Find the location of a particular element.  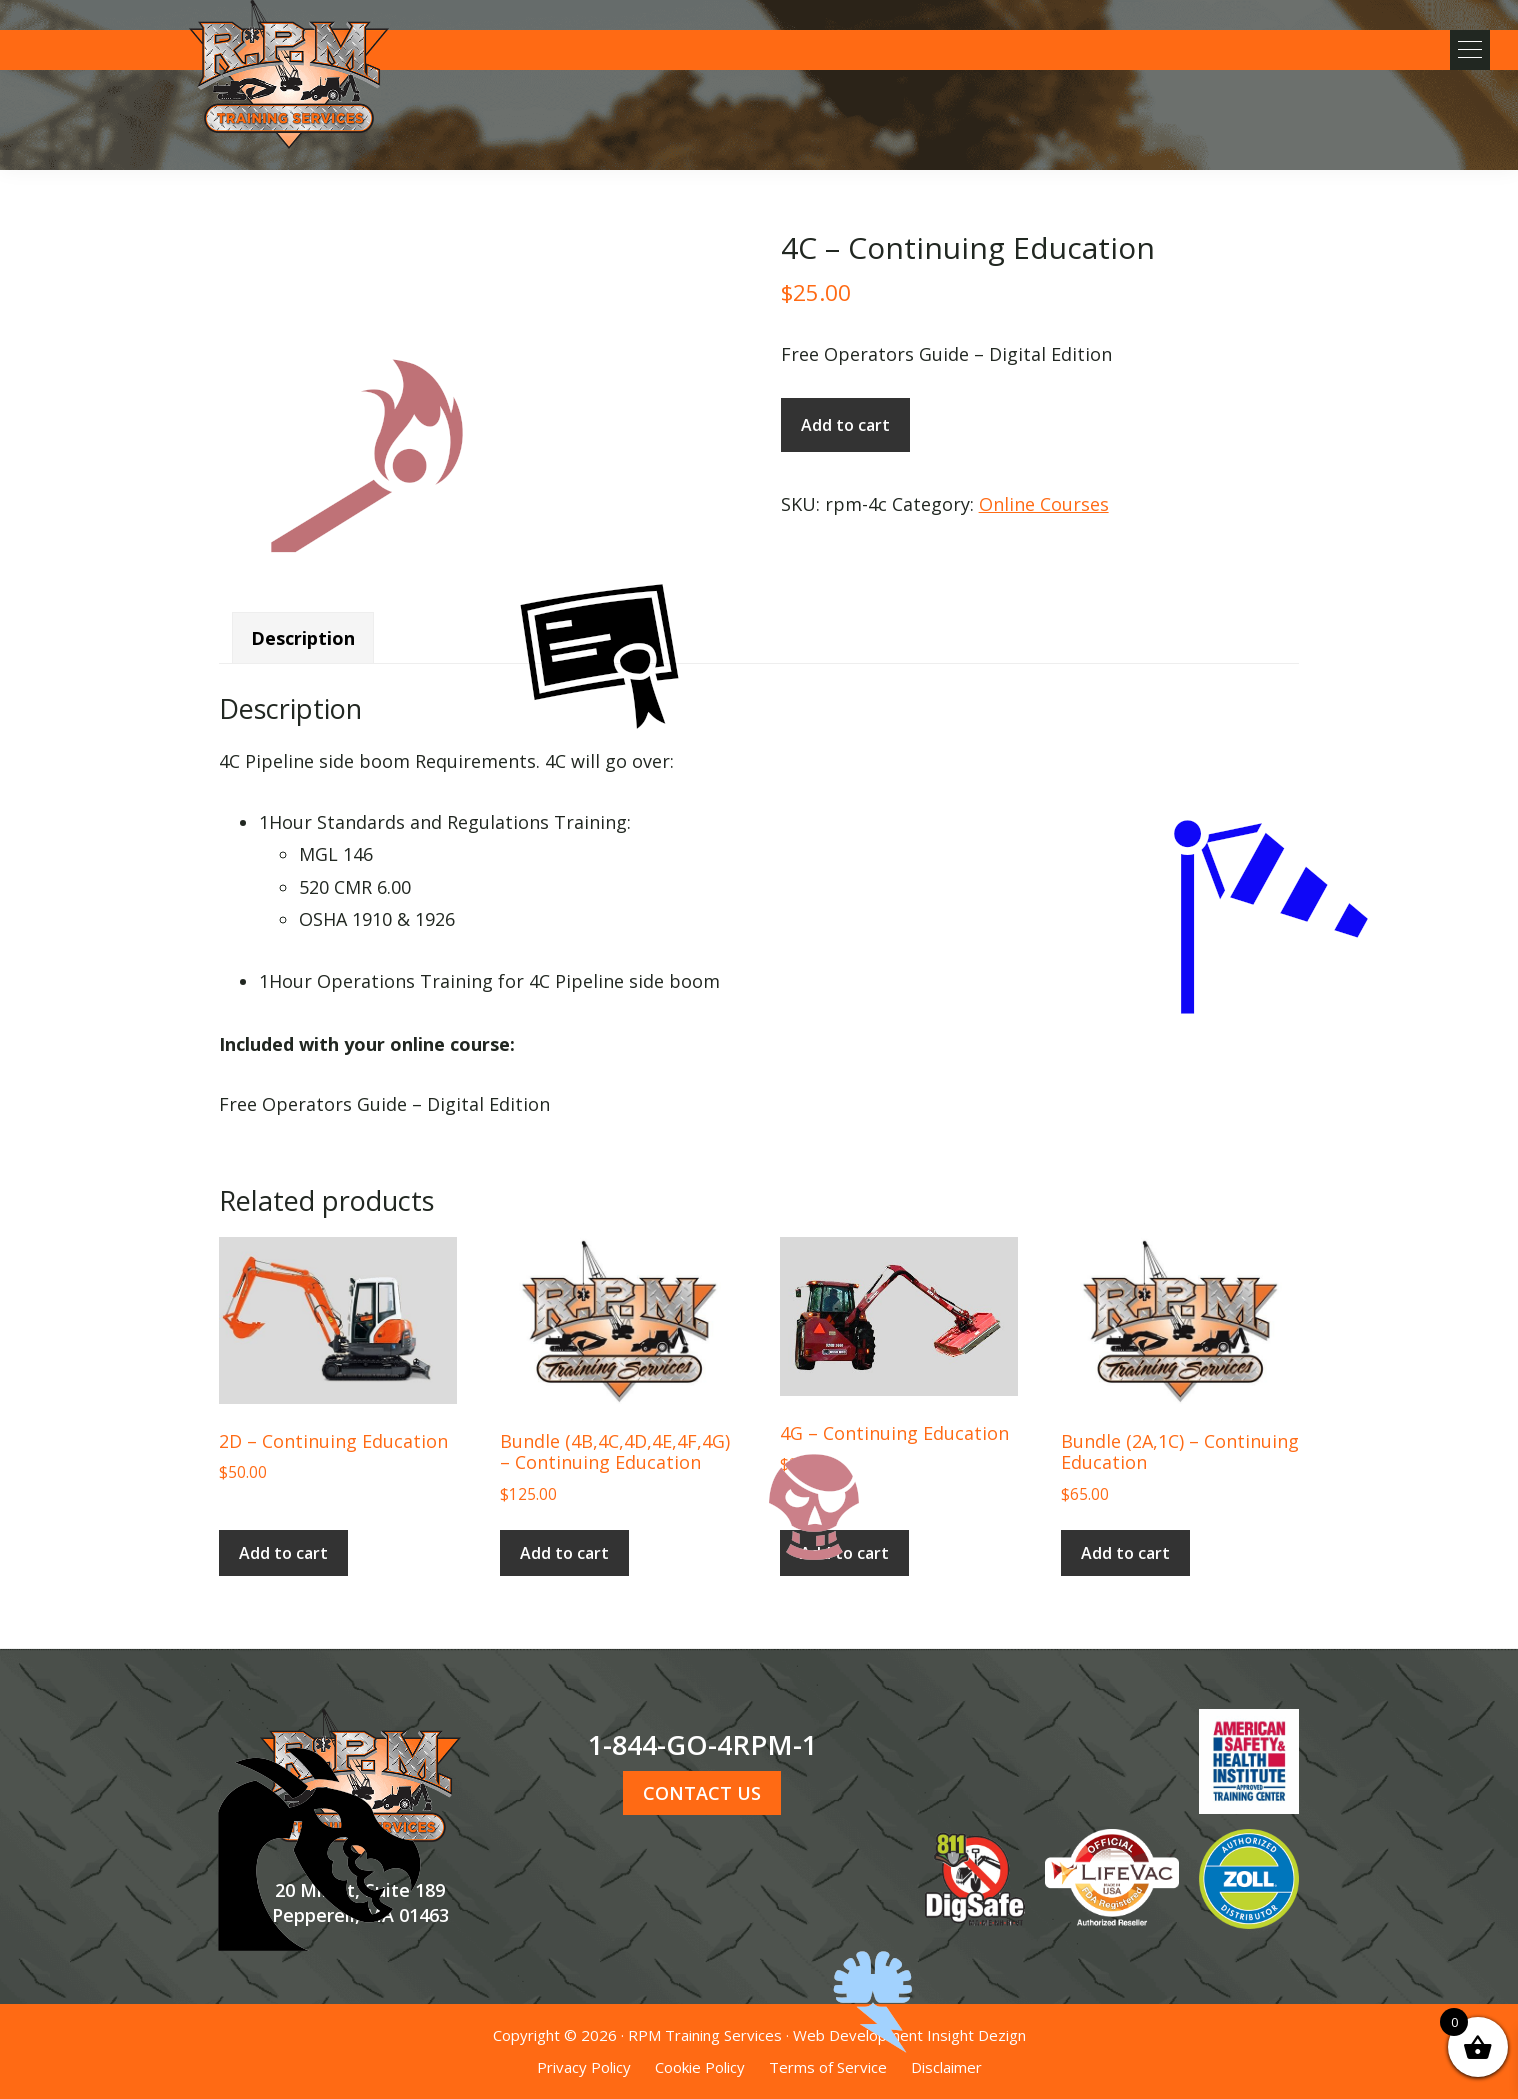

access dragon or monster-related game content is located at coordinates (319, 1850).